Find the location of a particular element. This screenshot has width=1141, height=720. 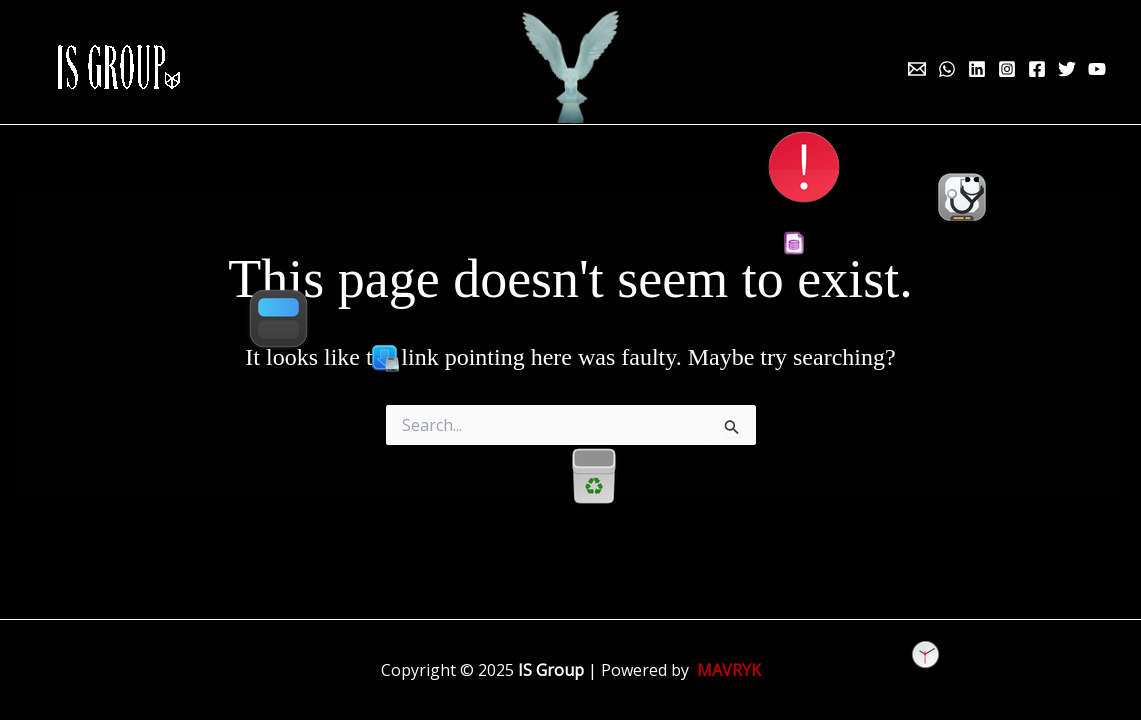

open the trash or recycle bin is located at coordinates (594, 476).